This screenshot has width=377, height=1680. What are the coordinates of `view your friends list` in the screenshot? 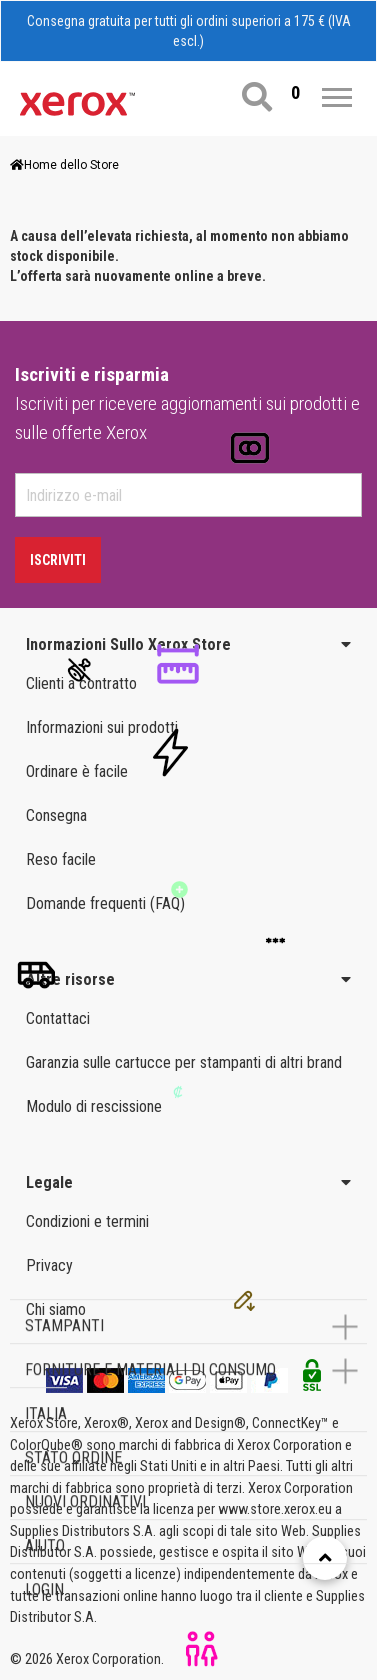 It's located at (201, 1648).